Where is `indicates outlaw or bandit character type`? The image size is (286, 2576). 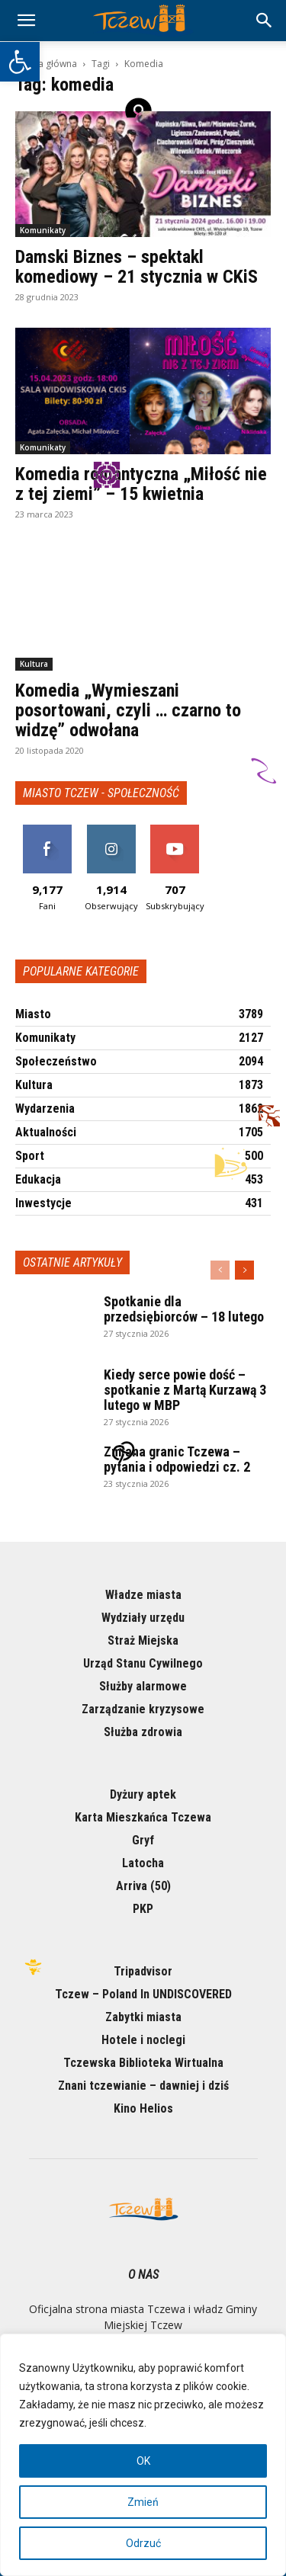 indicates outlaw or bandit character type is located at coordinates (33, 1966).